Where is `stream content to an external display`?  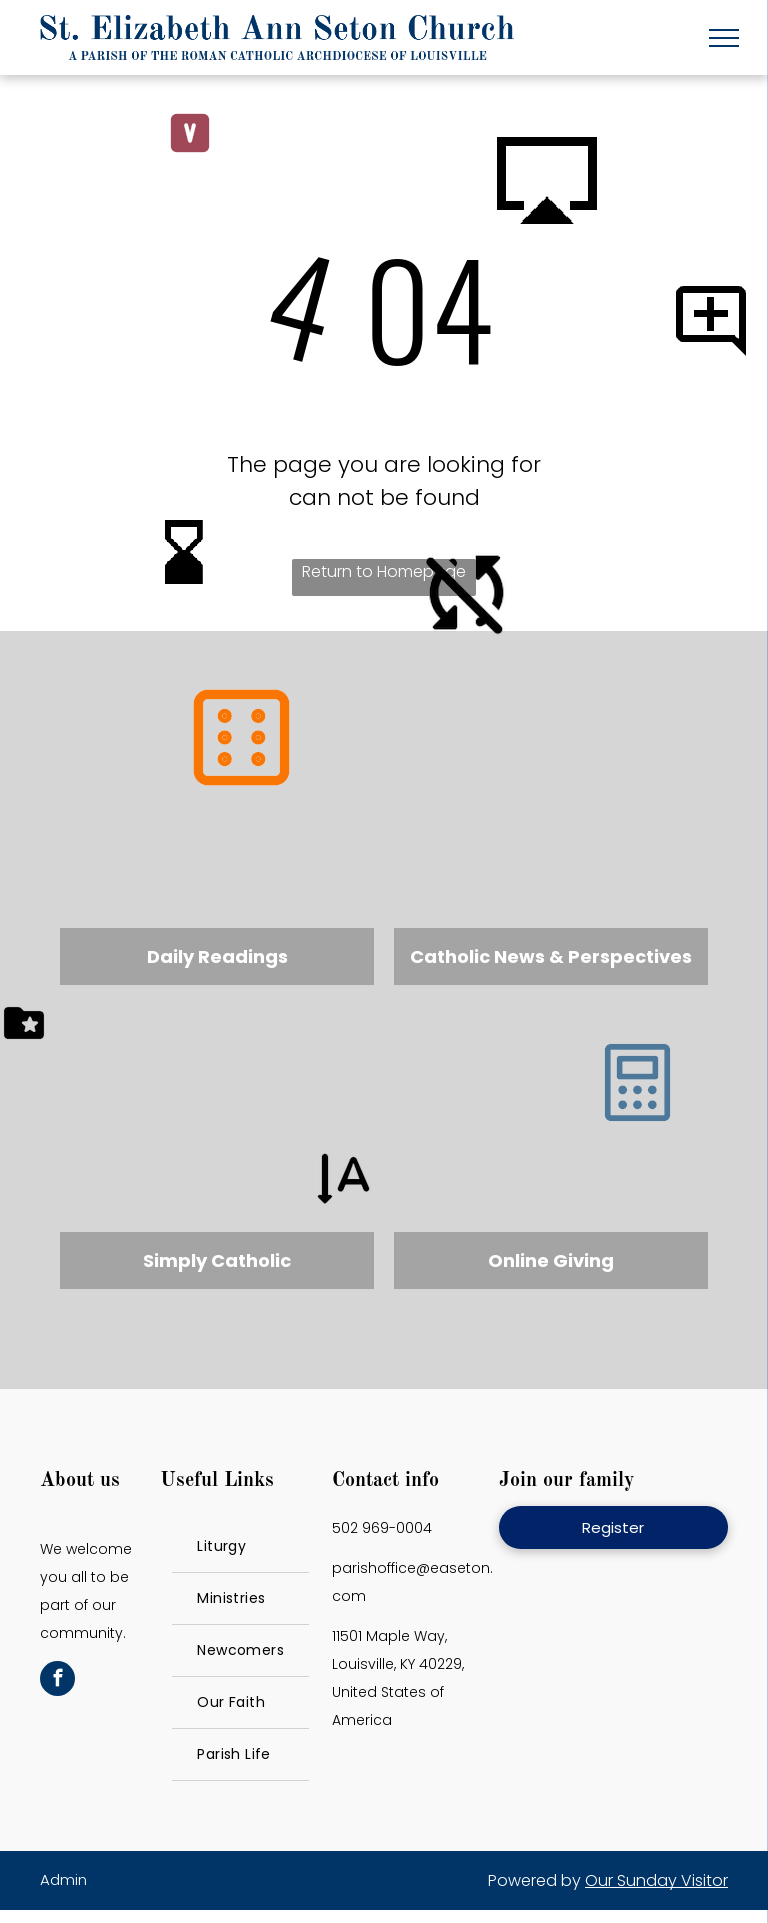
stream content to an external display is located at coordinates (547, 178).